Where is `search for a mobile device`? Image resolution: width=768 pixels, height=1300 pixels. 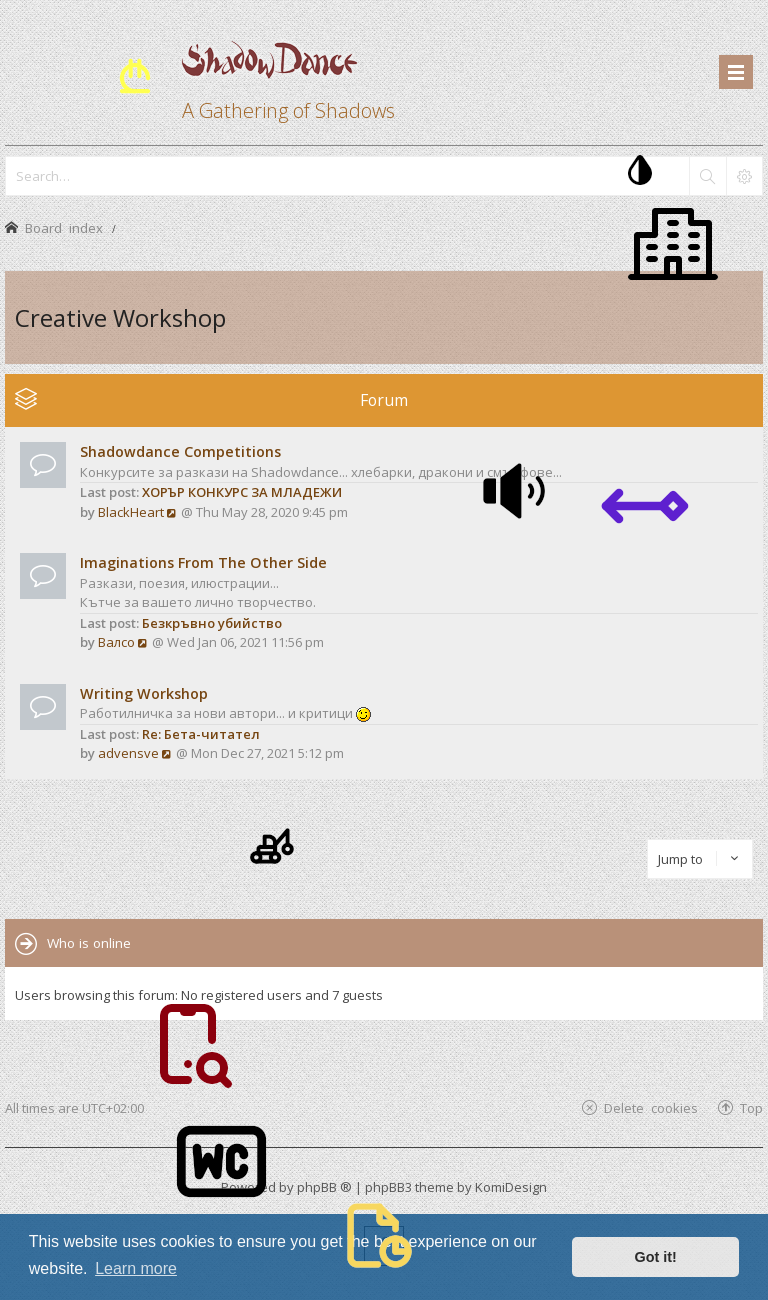
search for a mobile device is located at coordinates (188, 1044).